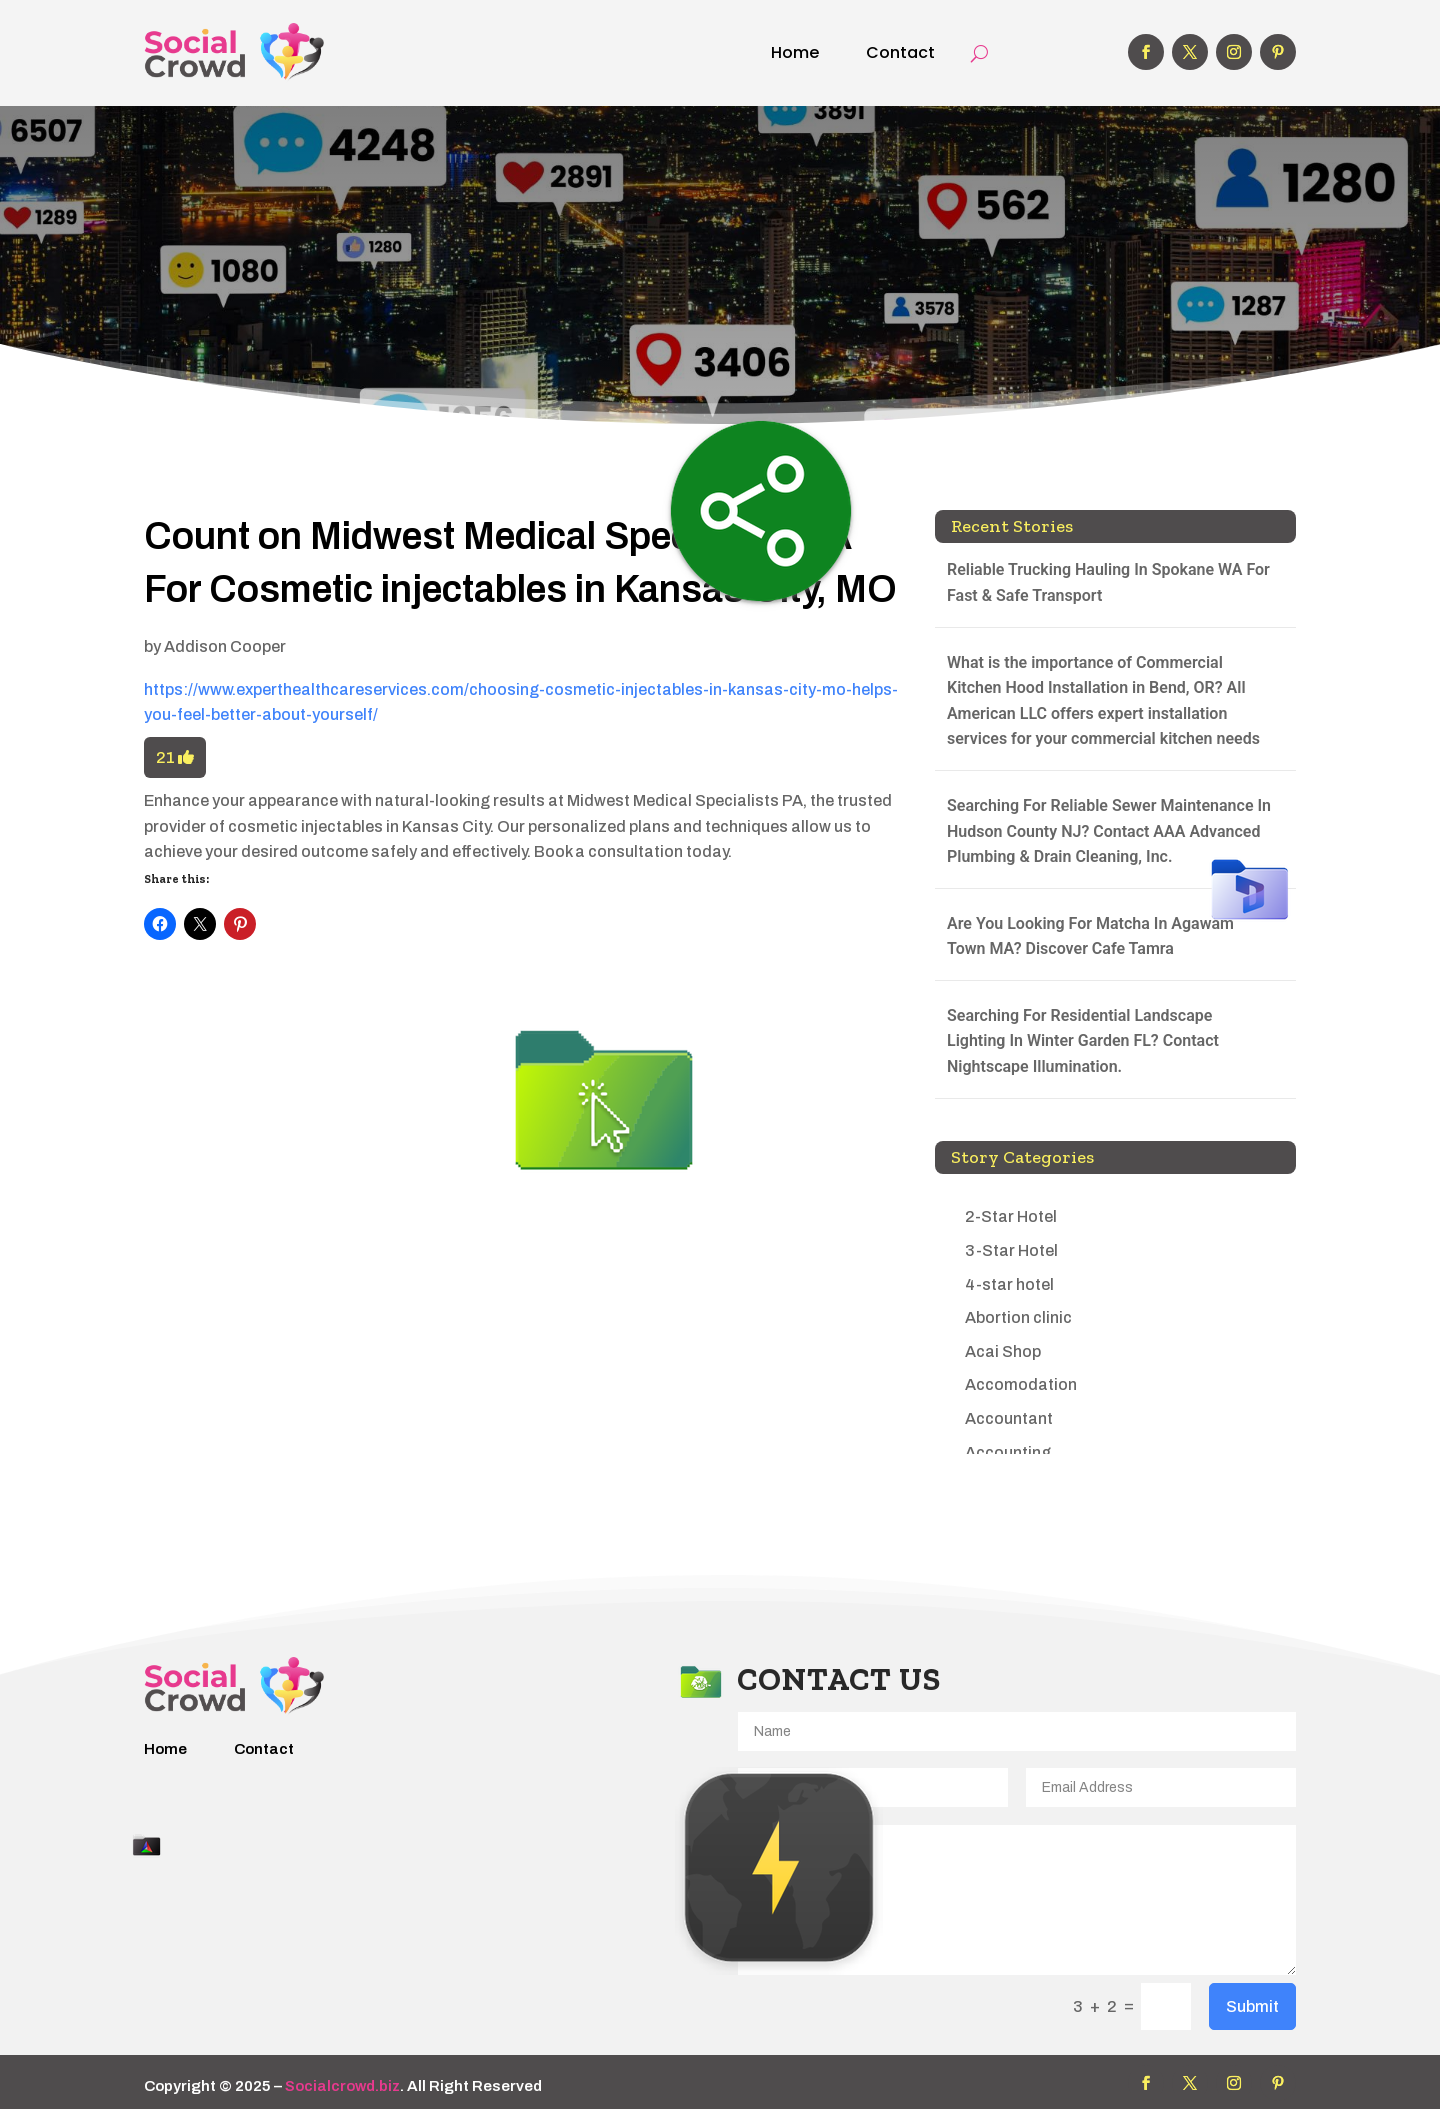 The image size is (1440, 2109). Describe the element at coordinates (146, 1845) in the screenshot. I see `folder containing cmake build configuration files` at that location.